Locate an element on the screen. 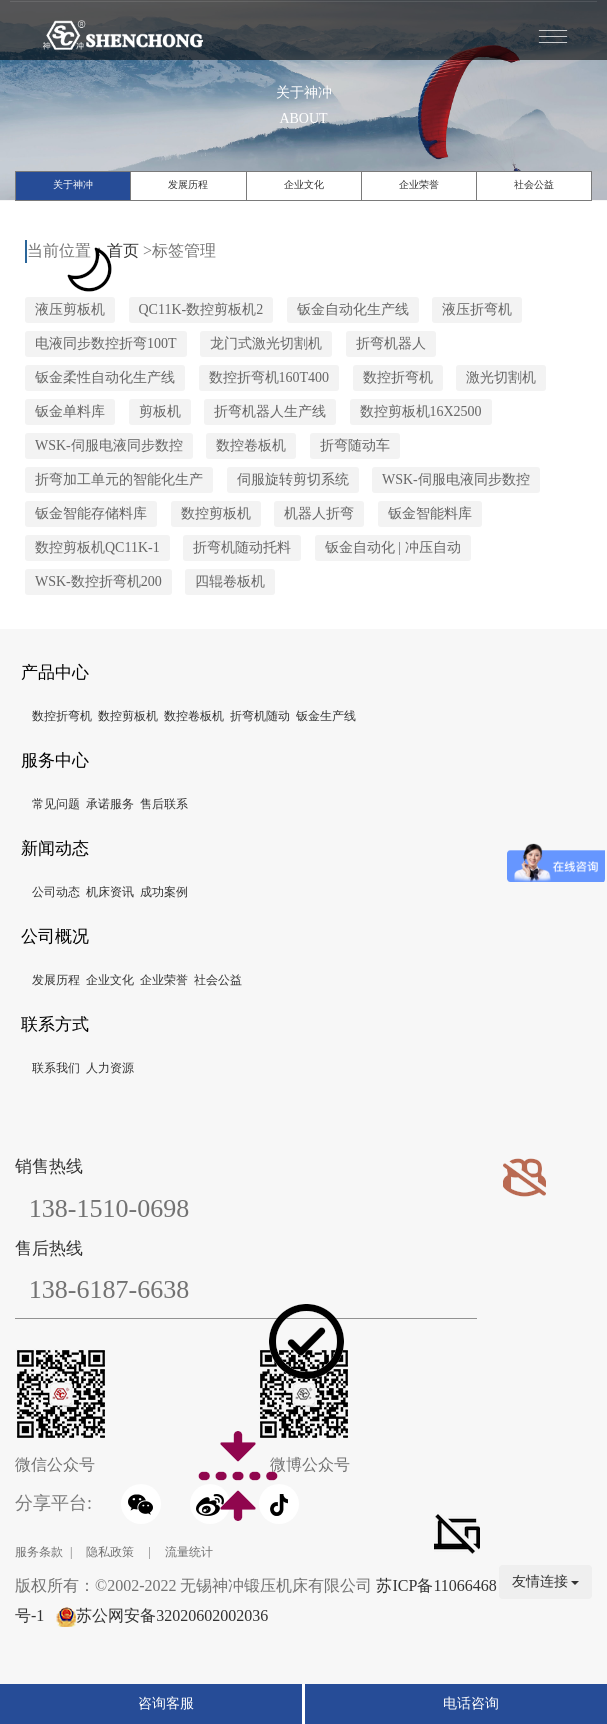  collapse or hide content section is located at coordinates (238, 1476).